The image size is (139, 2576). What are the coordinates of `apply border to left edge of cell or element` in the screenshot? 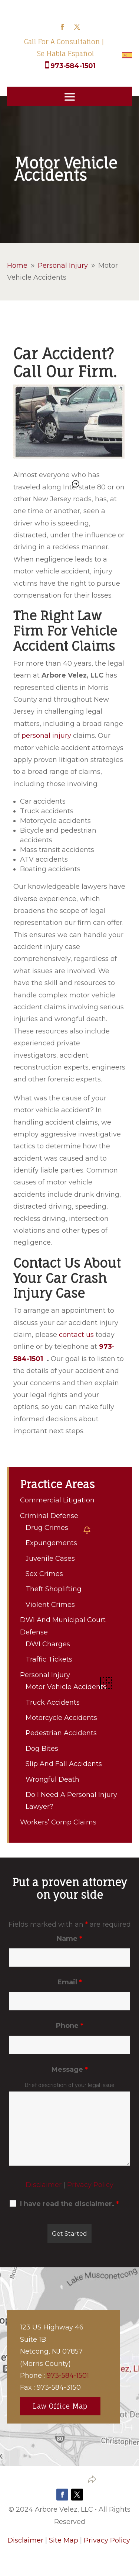 It's located at (106, 1683).